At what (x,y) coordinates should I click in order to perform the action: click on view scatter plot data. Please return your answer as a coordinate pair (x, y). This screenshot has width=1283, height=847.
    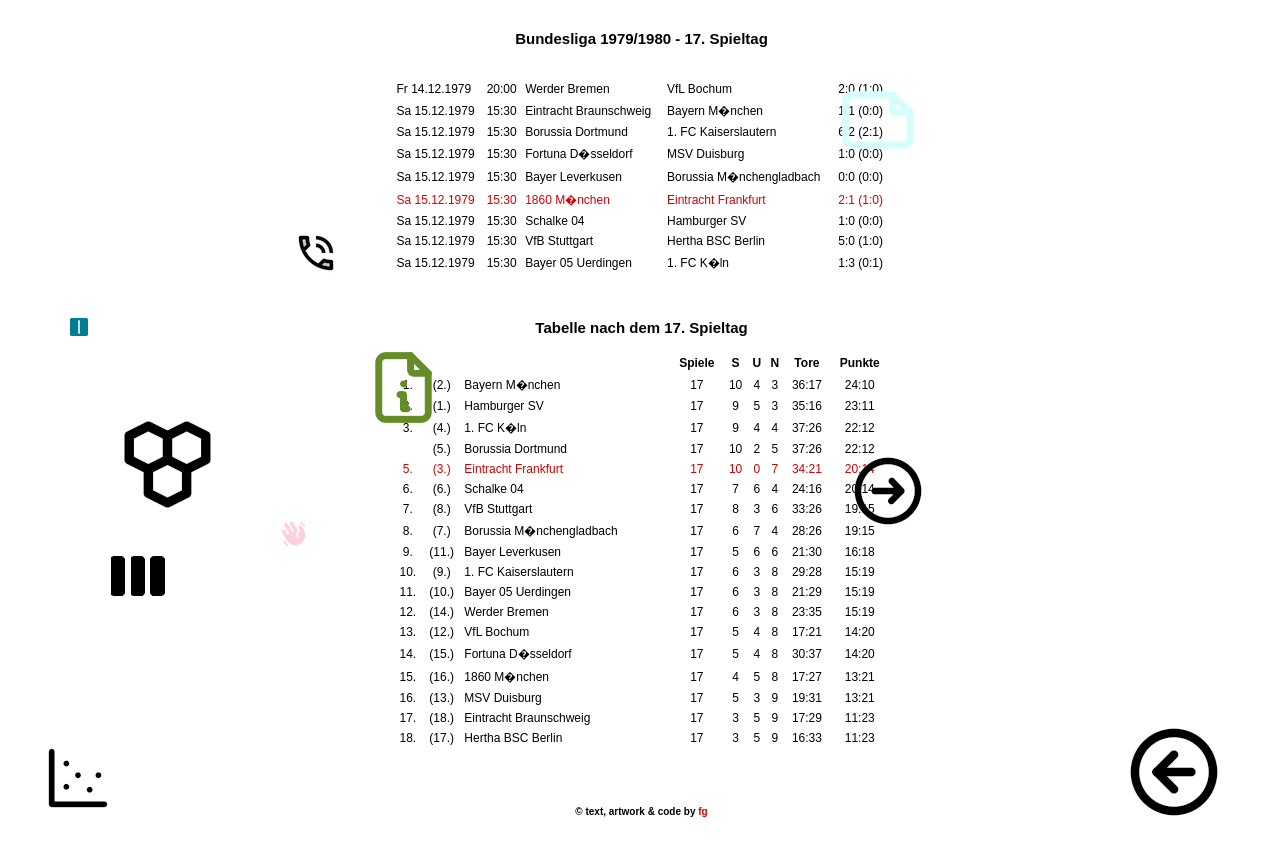
    Looking at the image, I should click on (78, 778).